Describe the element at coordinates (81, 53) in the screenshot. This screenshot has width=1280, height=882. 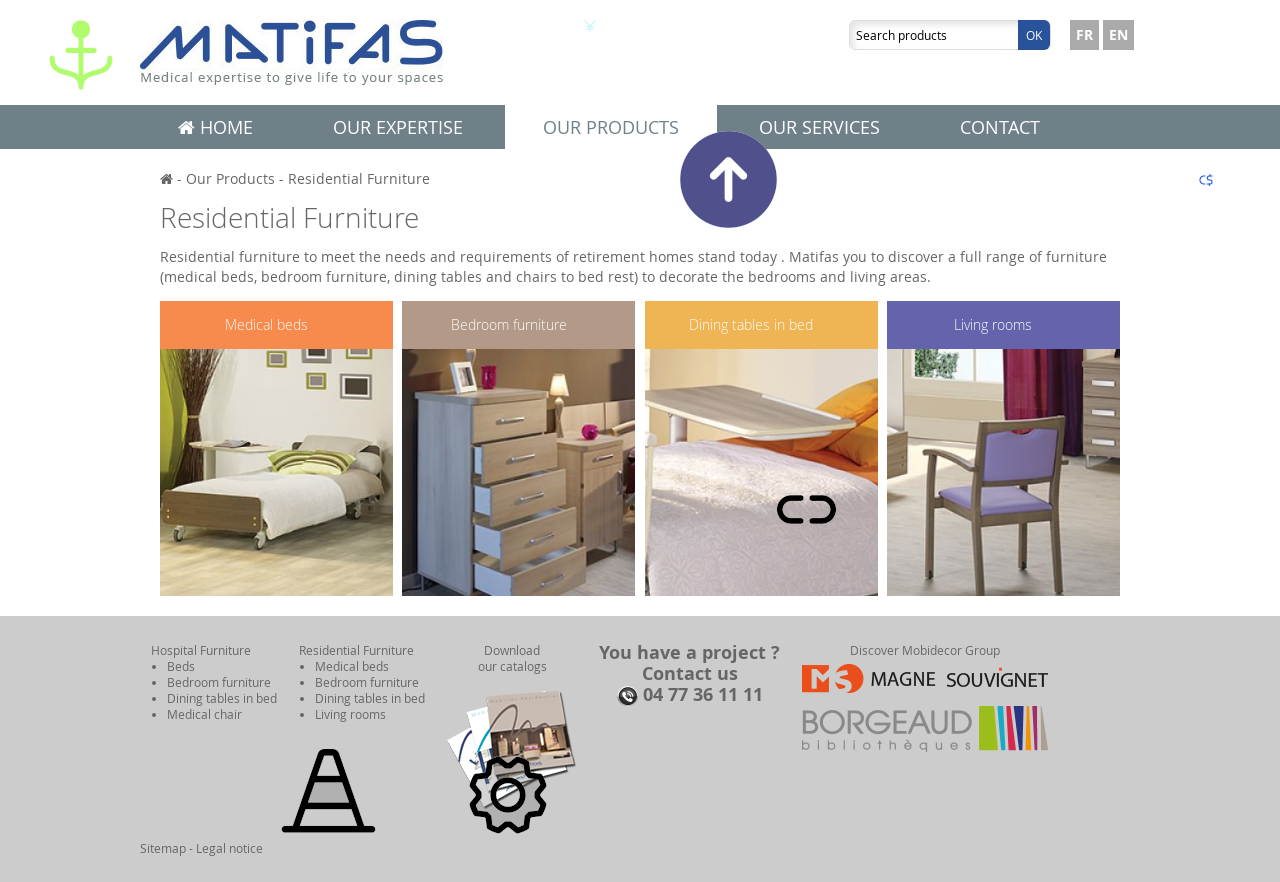
I see `navigate to marina or port locations` at that location.